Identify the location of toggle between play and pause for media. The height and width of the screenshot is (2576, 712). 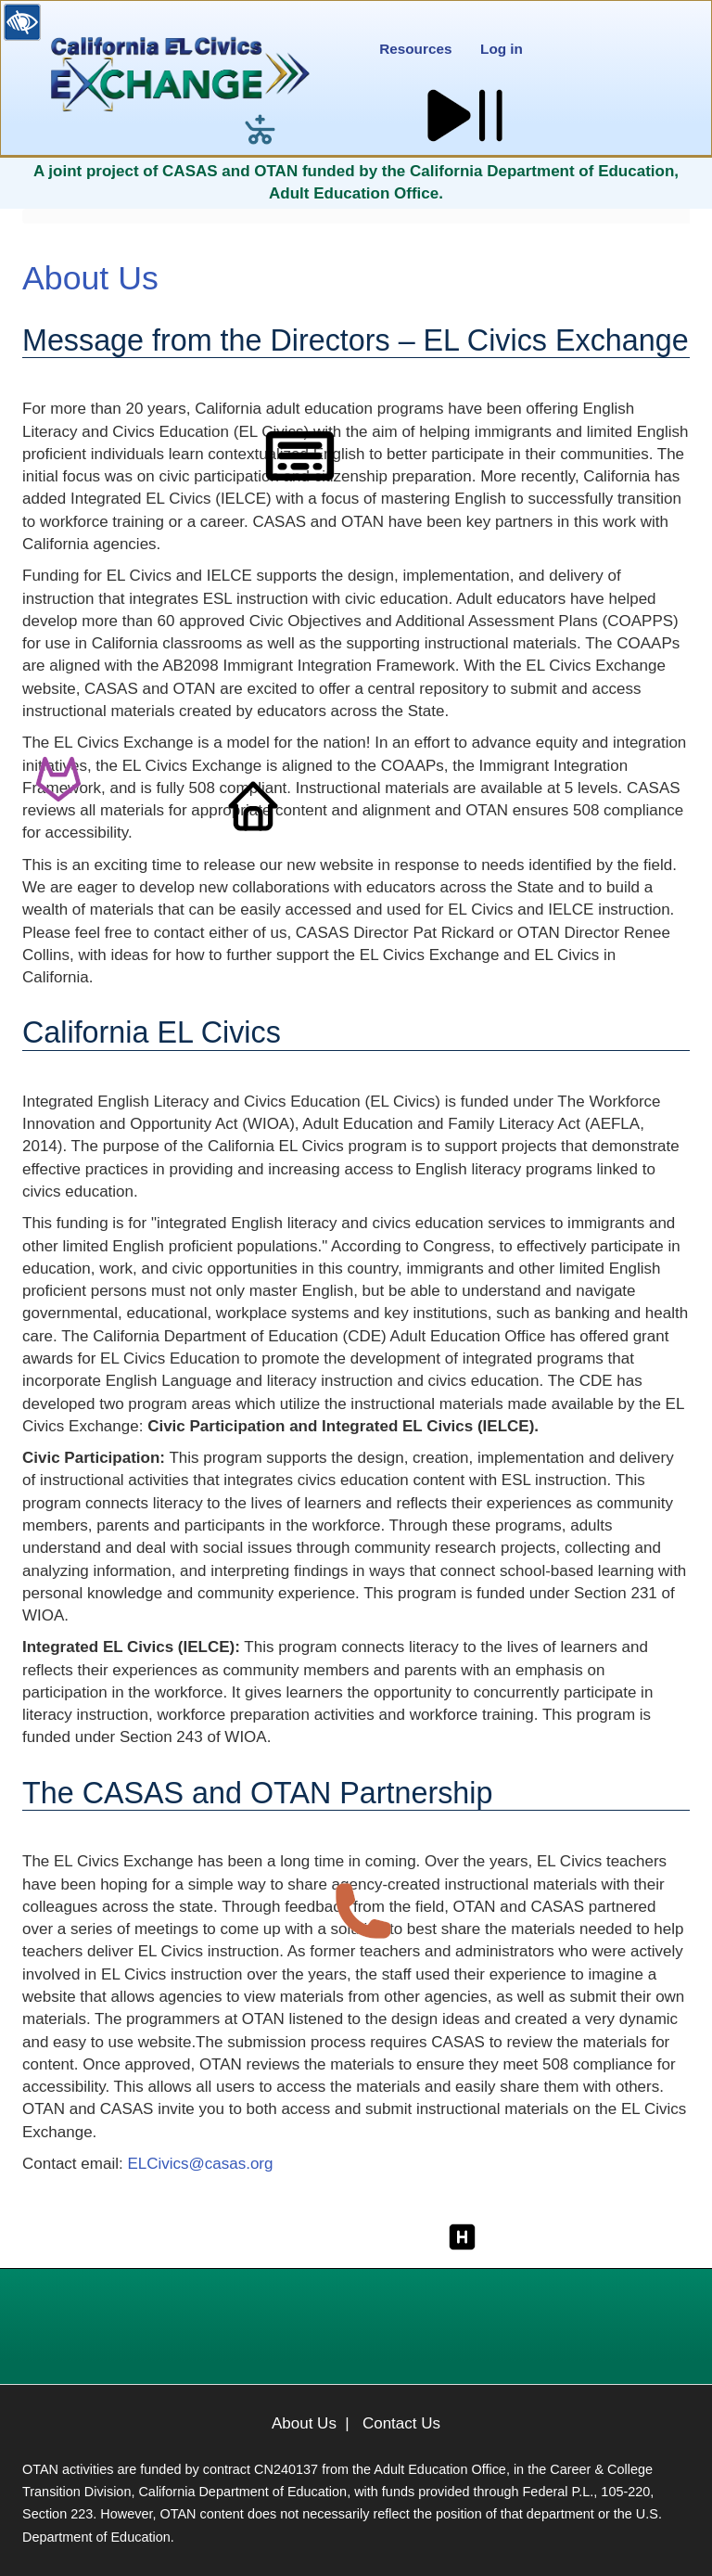
(464, 115).